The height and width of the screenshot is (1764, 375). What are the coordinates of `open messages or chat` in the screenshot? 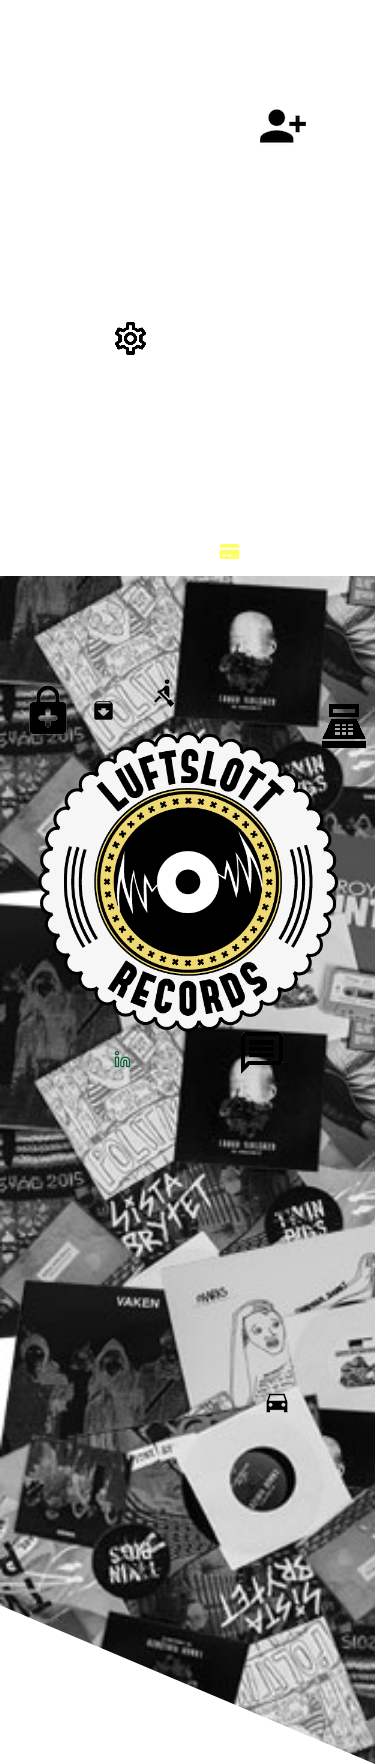 It's located at (262, 1053).